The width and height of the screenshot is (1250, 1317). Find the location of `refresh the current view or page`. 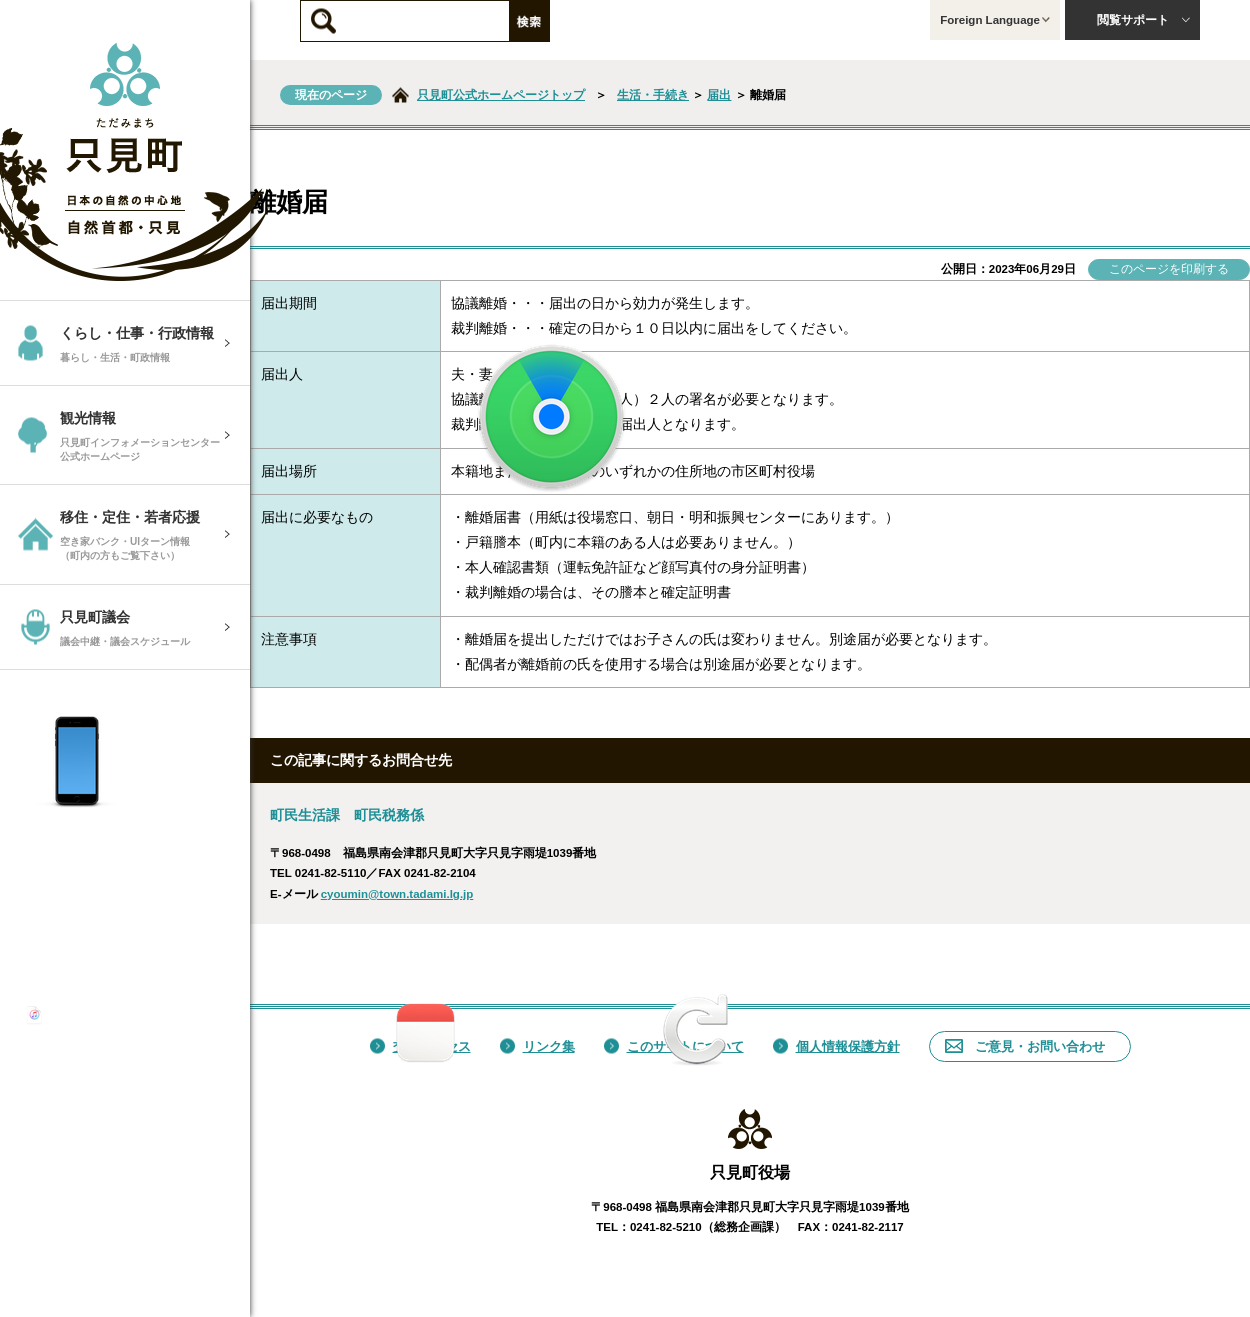

refresh the current view or page is located at coordinates (695, 1030).